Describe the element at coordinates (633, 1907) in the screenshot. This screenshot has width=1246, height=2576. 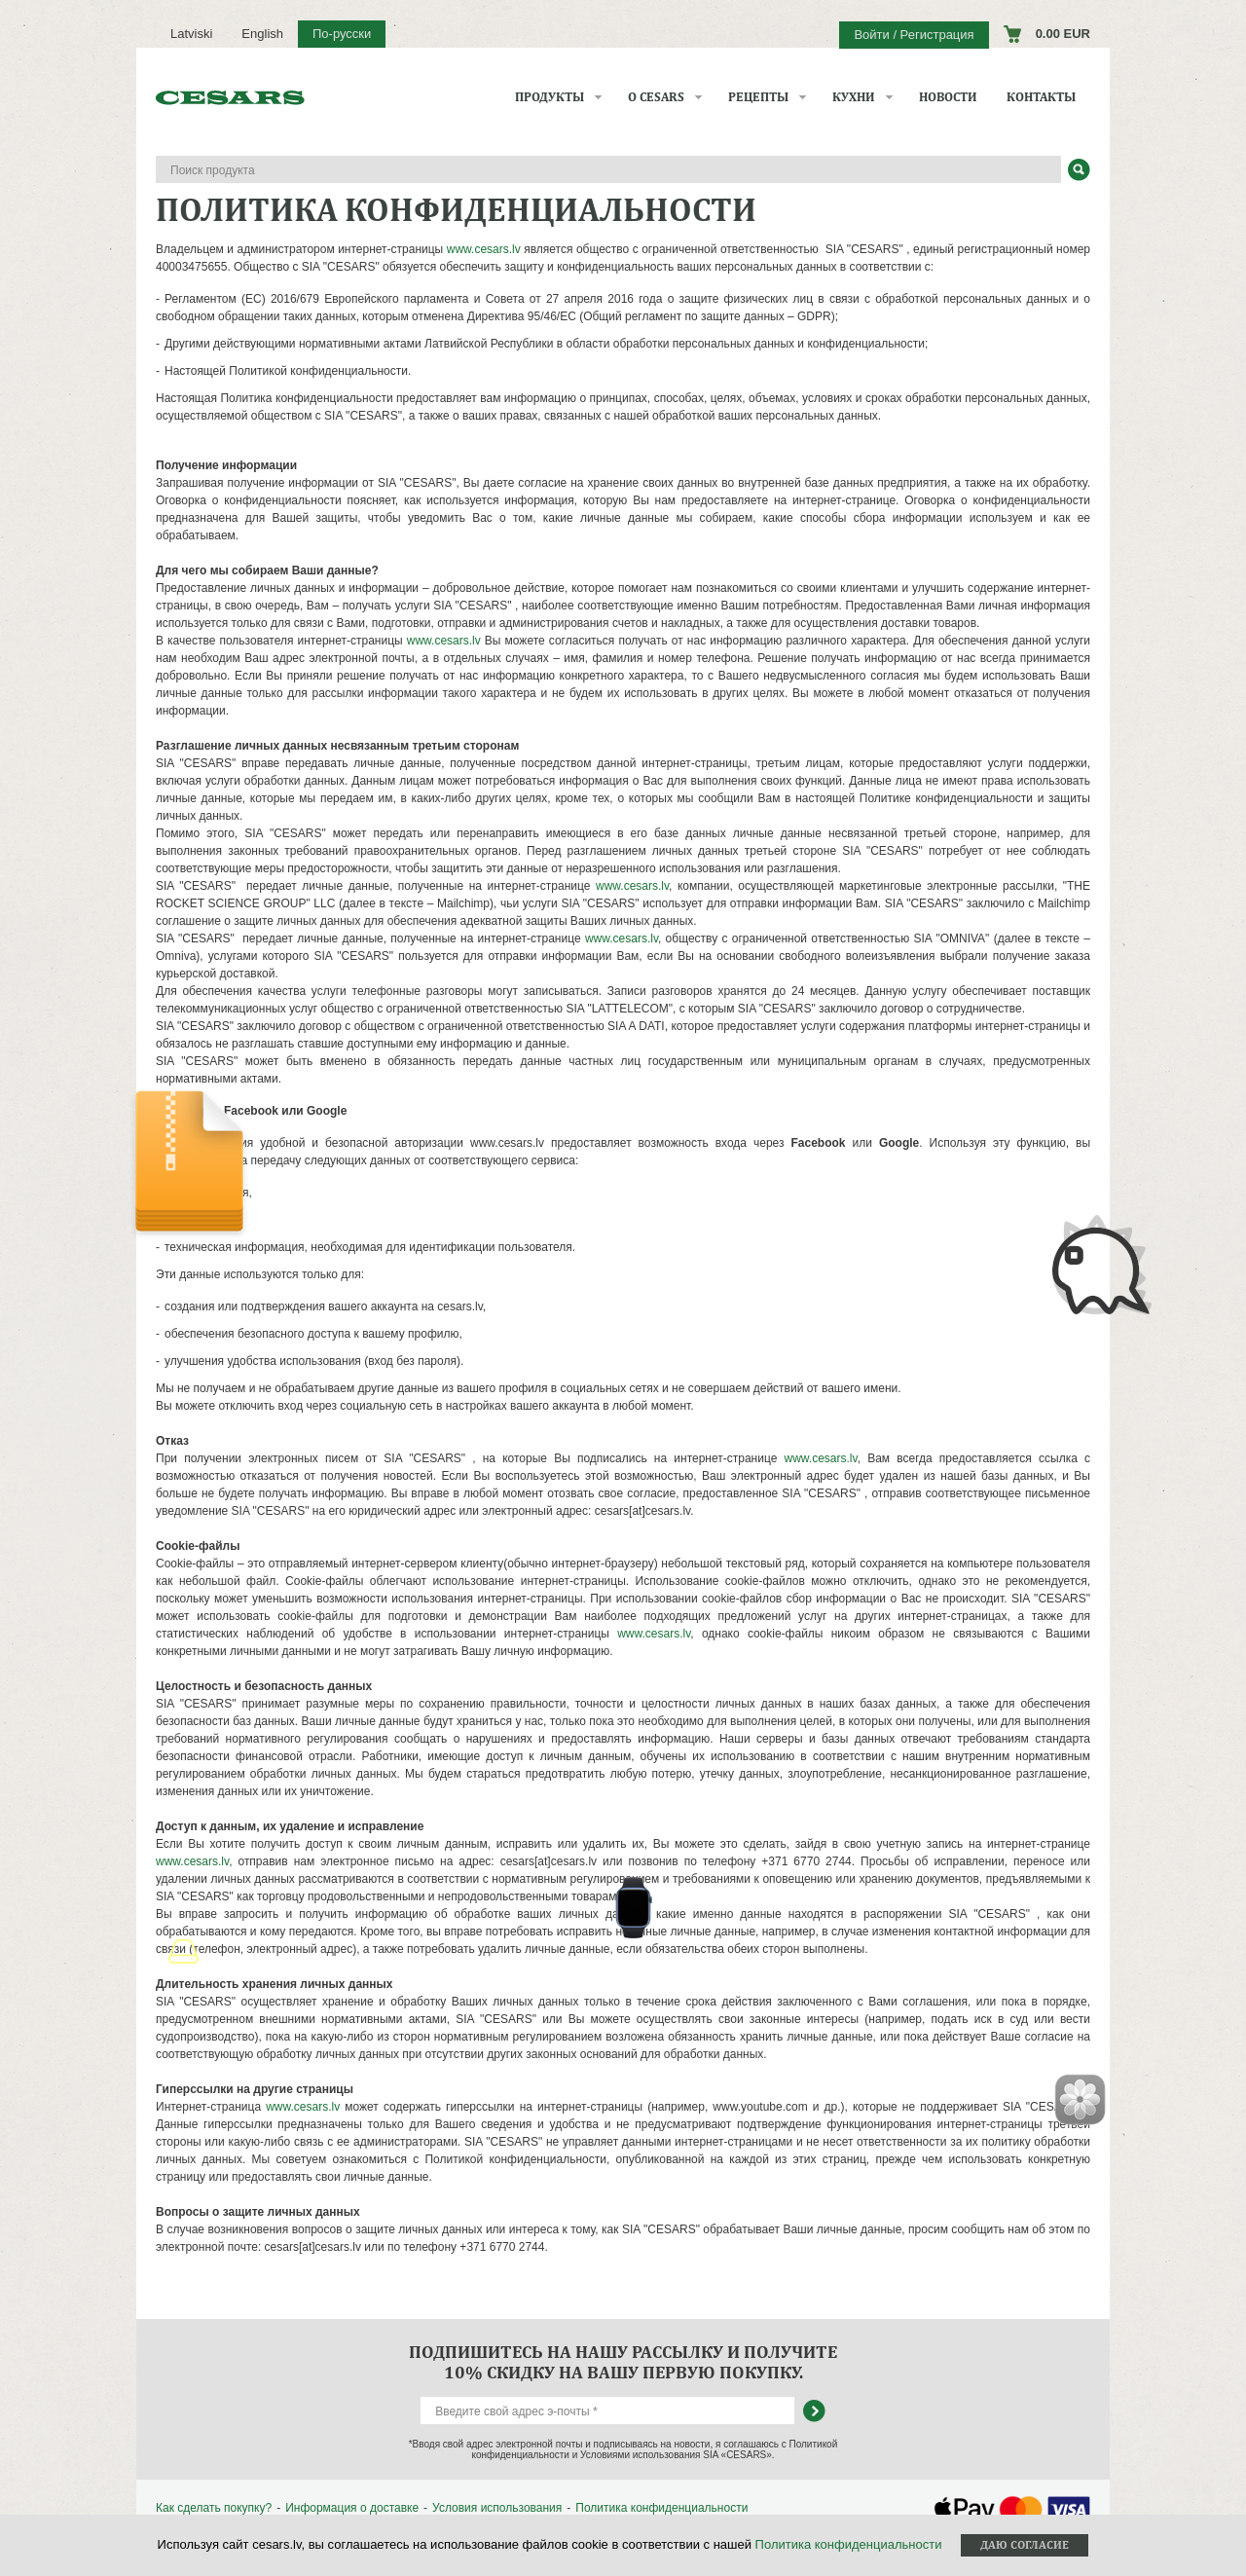
I see `apple watch series 8 device icon` at that location.